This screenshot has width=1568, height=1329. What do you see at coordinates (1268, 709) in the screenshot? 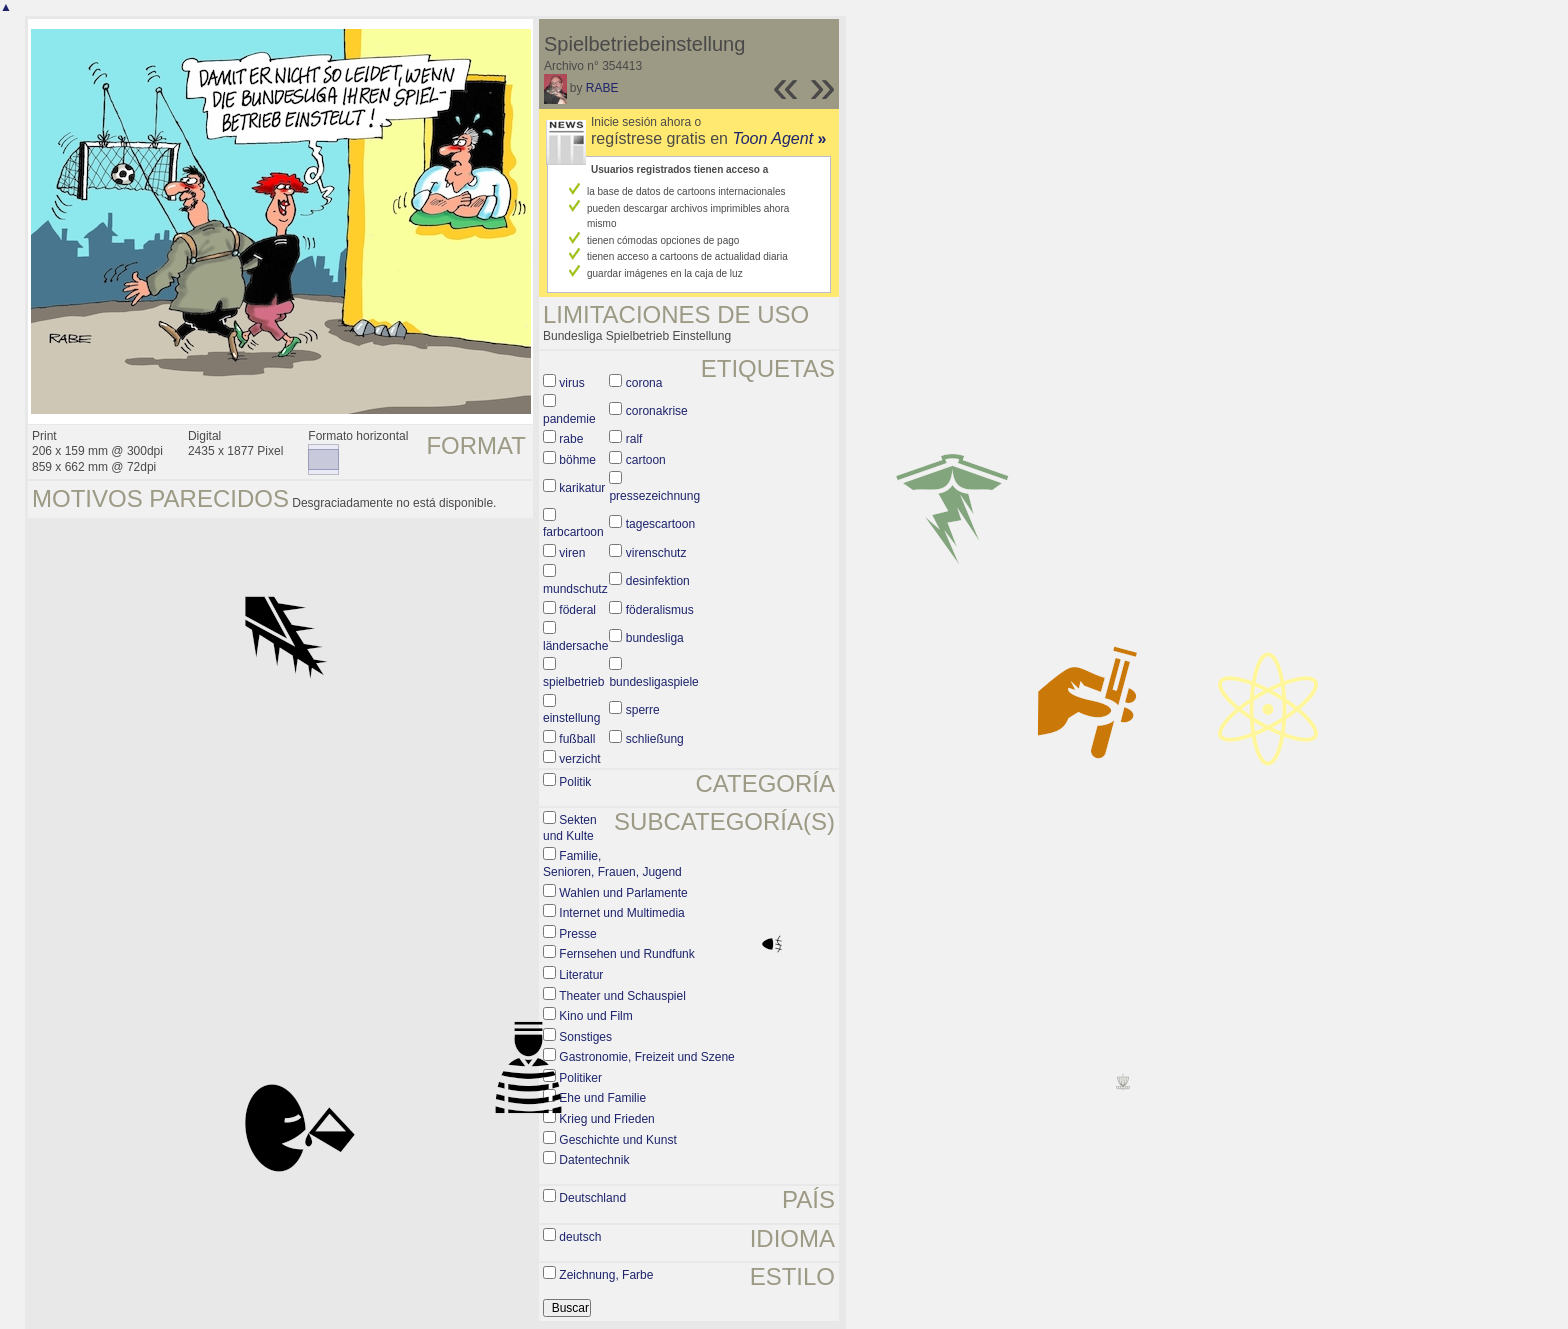
I see `access science or physics-related content` at bounding box center [1268, 709].